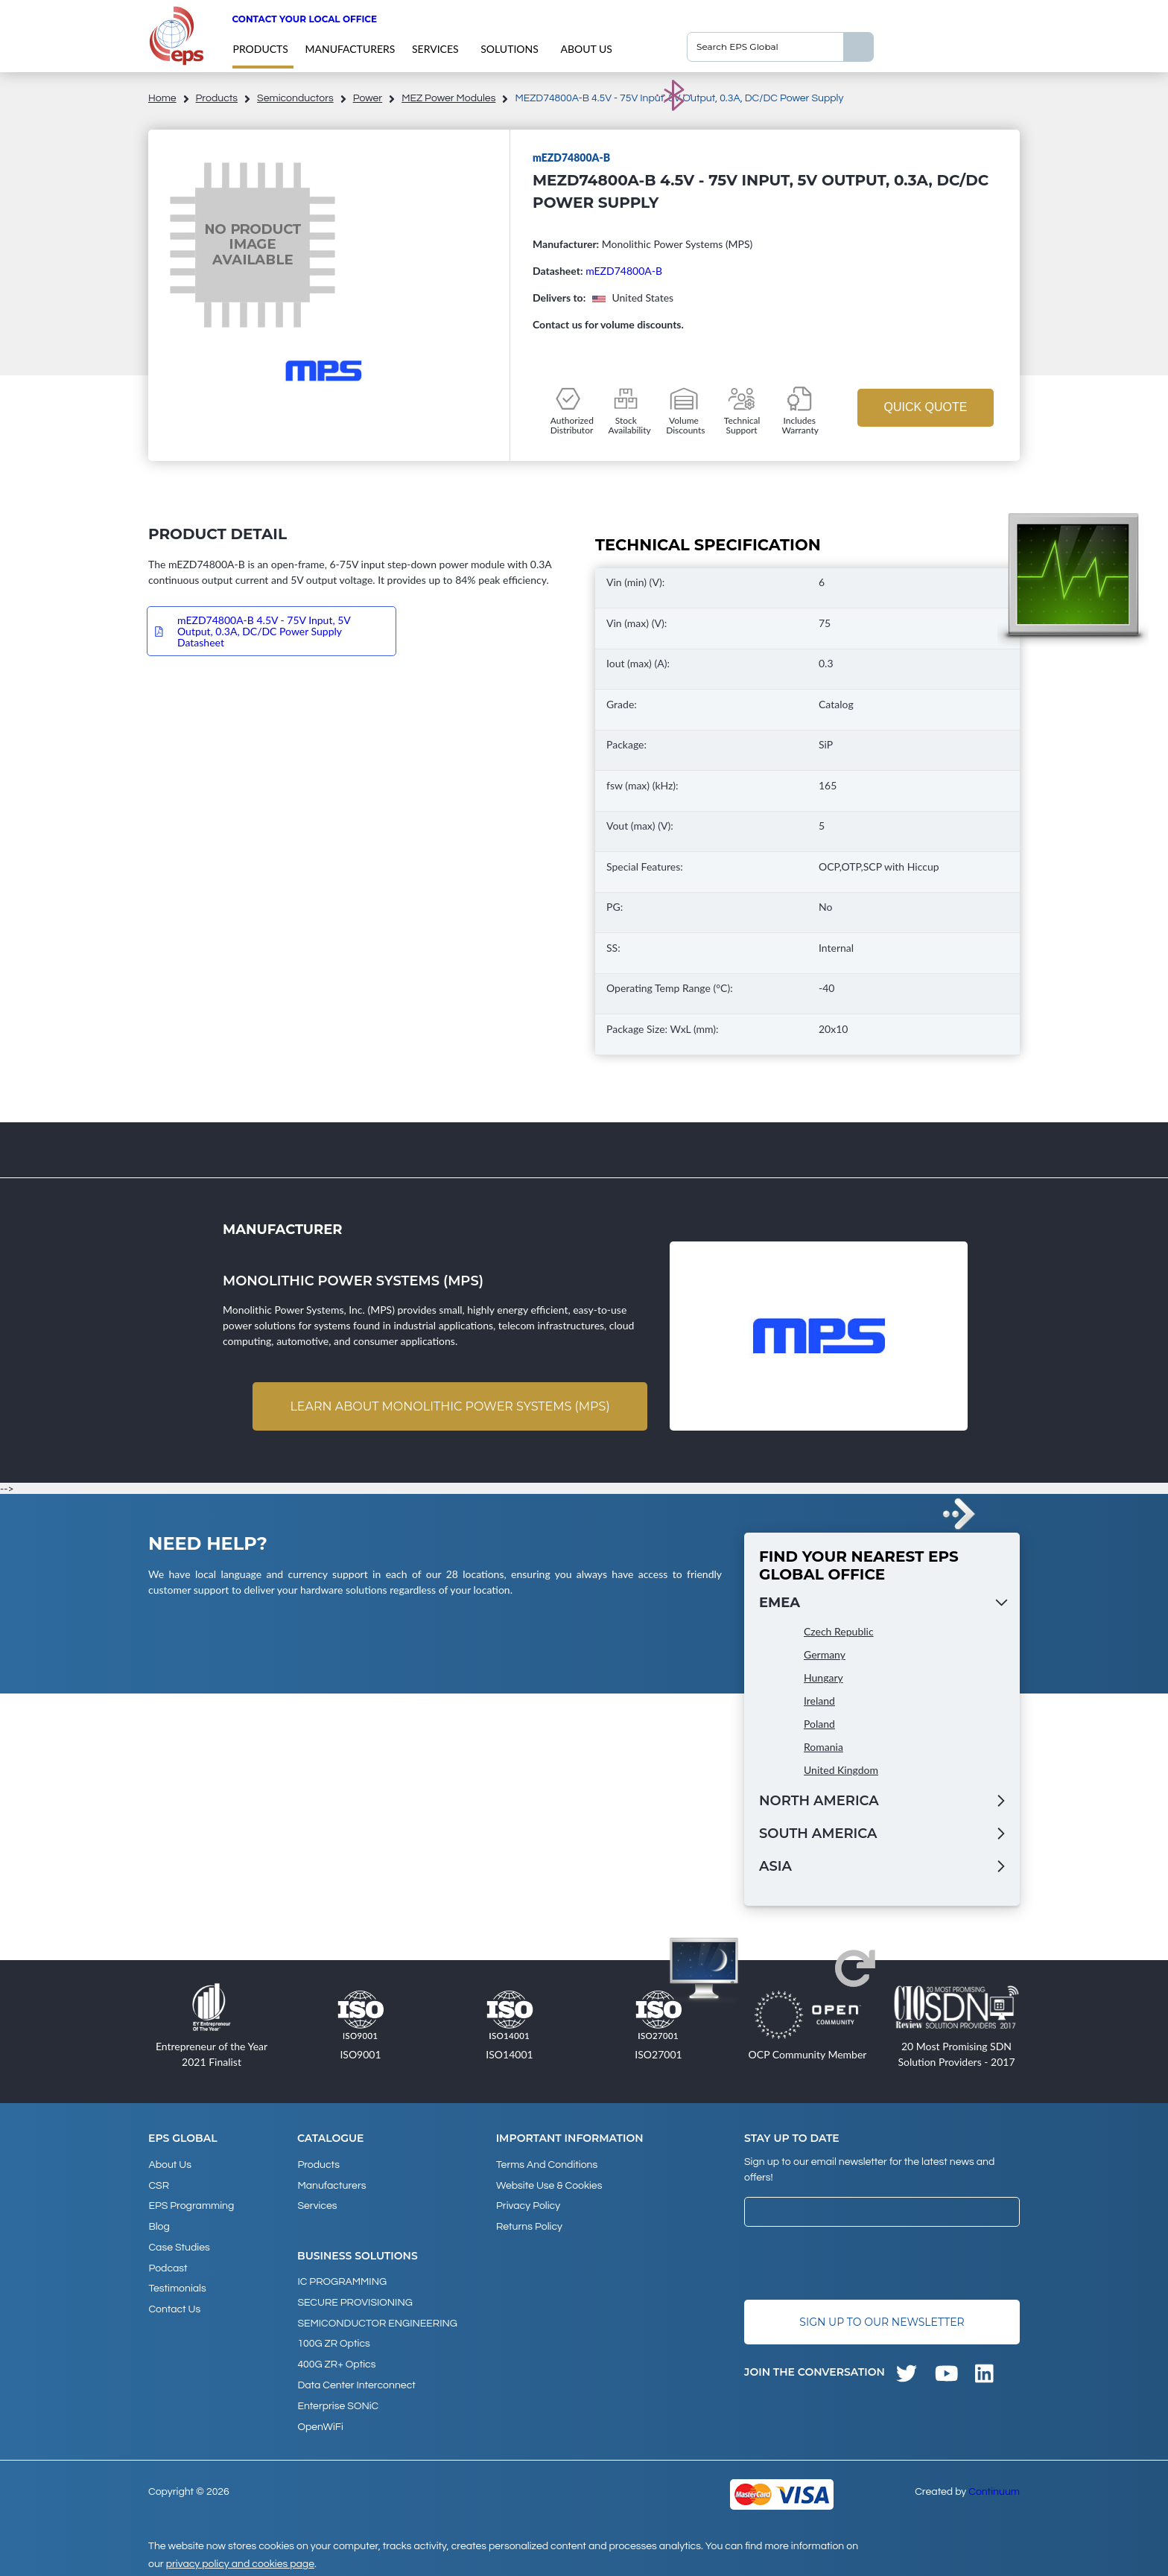 This screenshot has height=2576, width=1168. I want to click on go back to the previous screen or page, so click(959, 1514).